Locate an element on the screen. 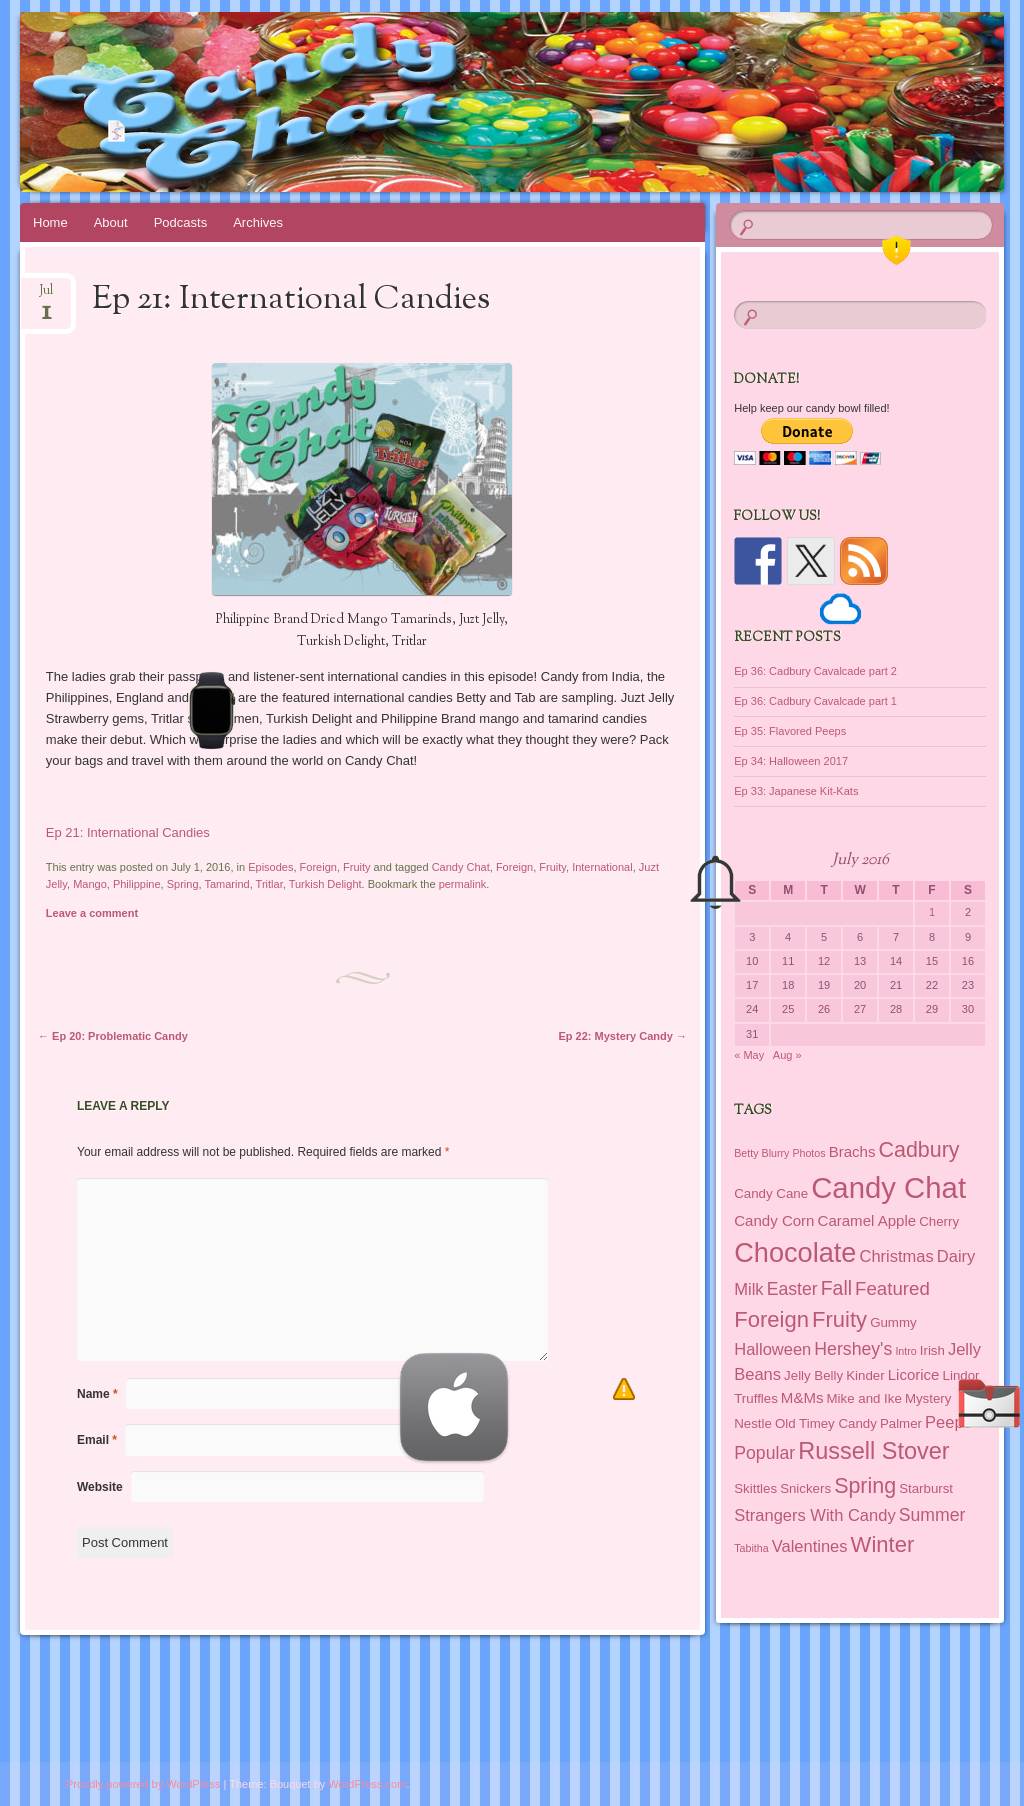 The width and height of the screenshot is (1024, 1806). an SVG image file is located at coordinates (116, 131).